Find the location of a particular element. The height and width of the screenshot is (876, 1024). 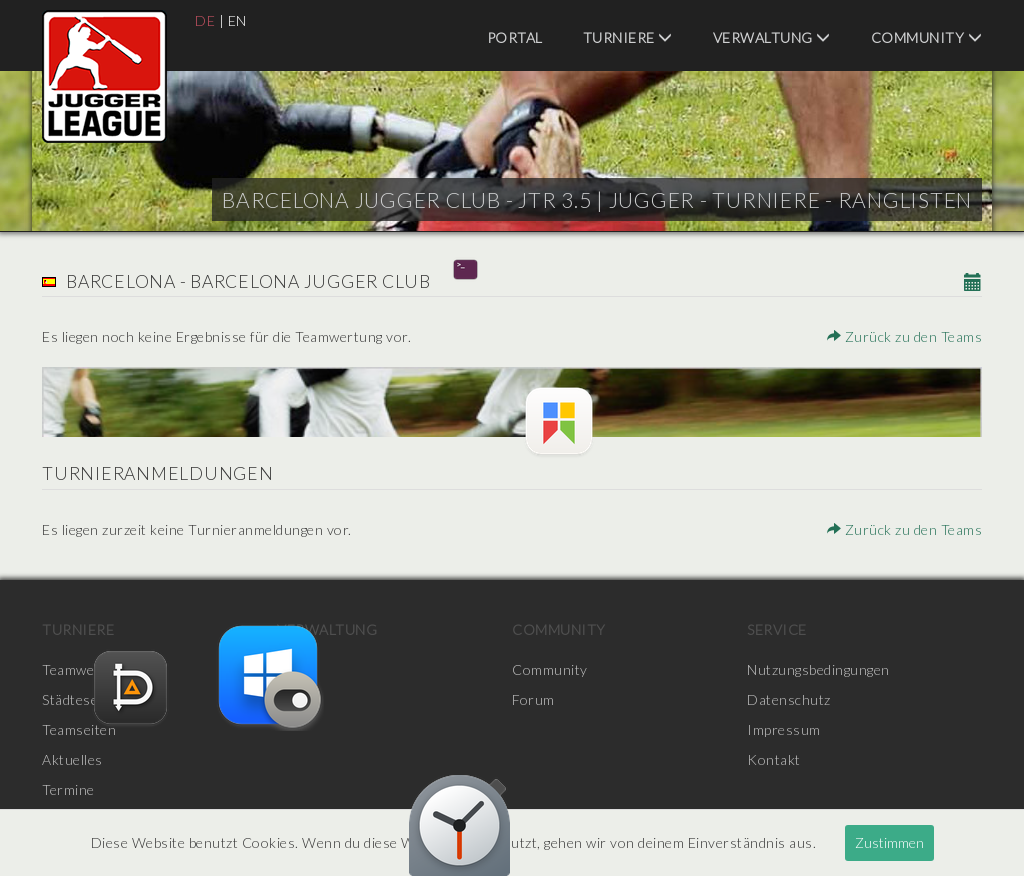

open dia diagramming application is located at coordinates (130, 687).